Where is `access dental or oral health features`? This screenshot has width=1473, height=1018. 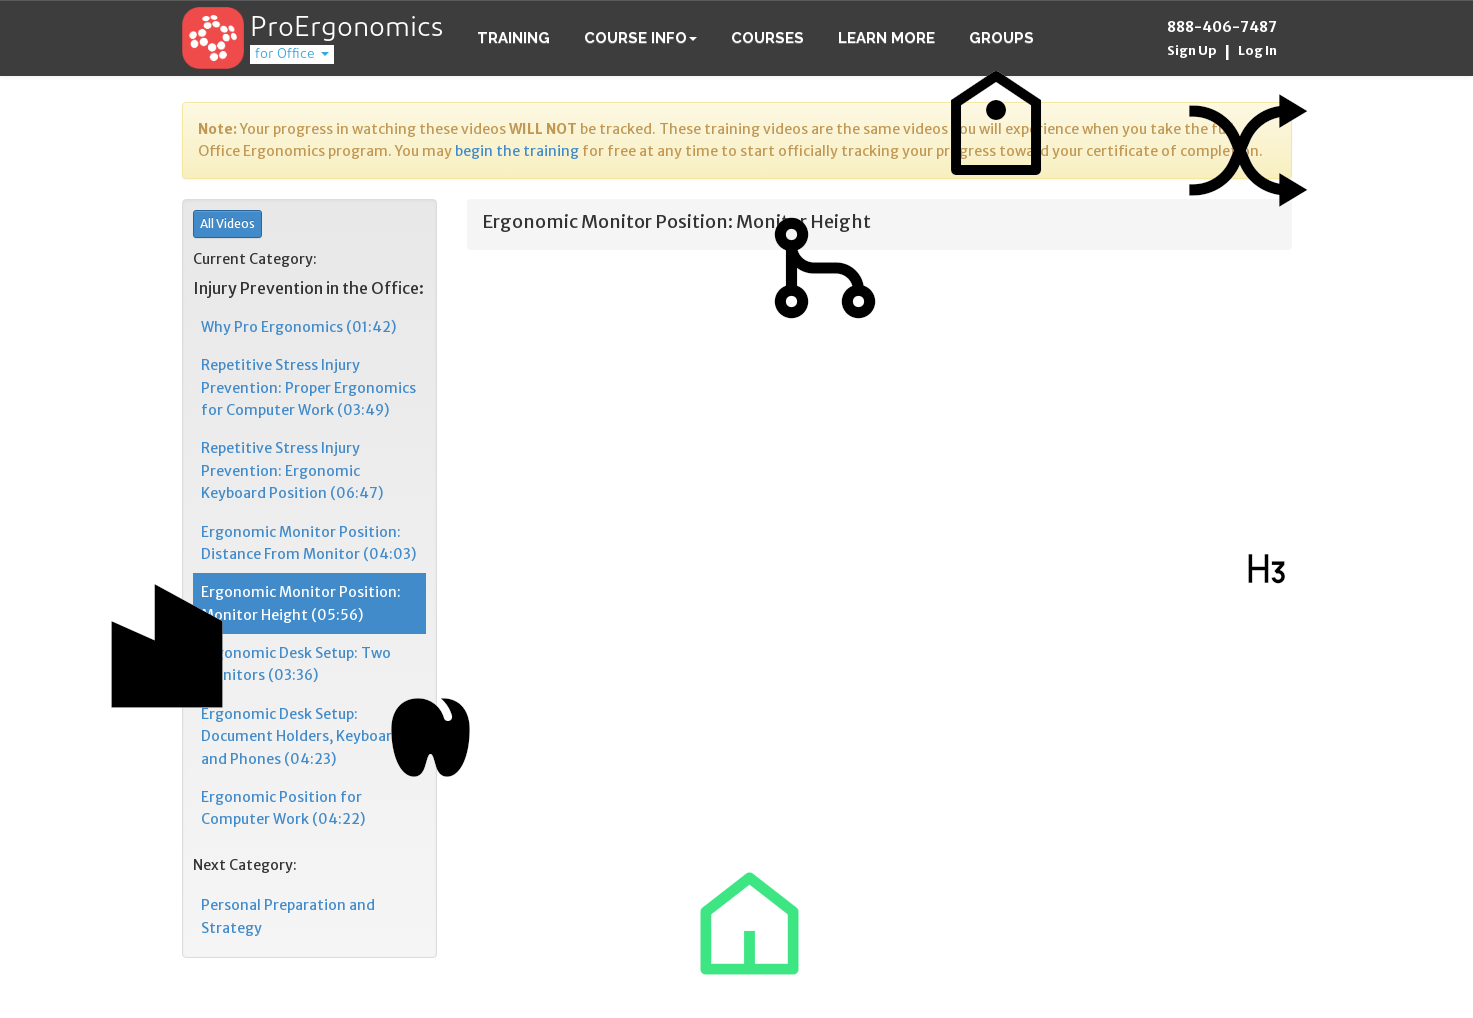 access dental or oral health features is located at coordinates (430, 737).